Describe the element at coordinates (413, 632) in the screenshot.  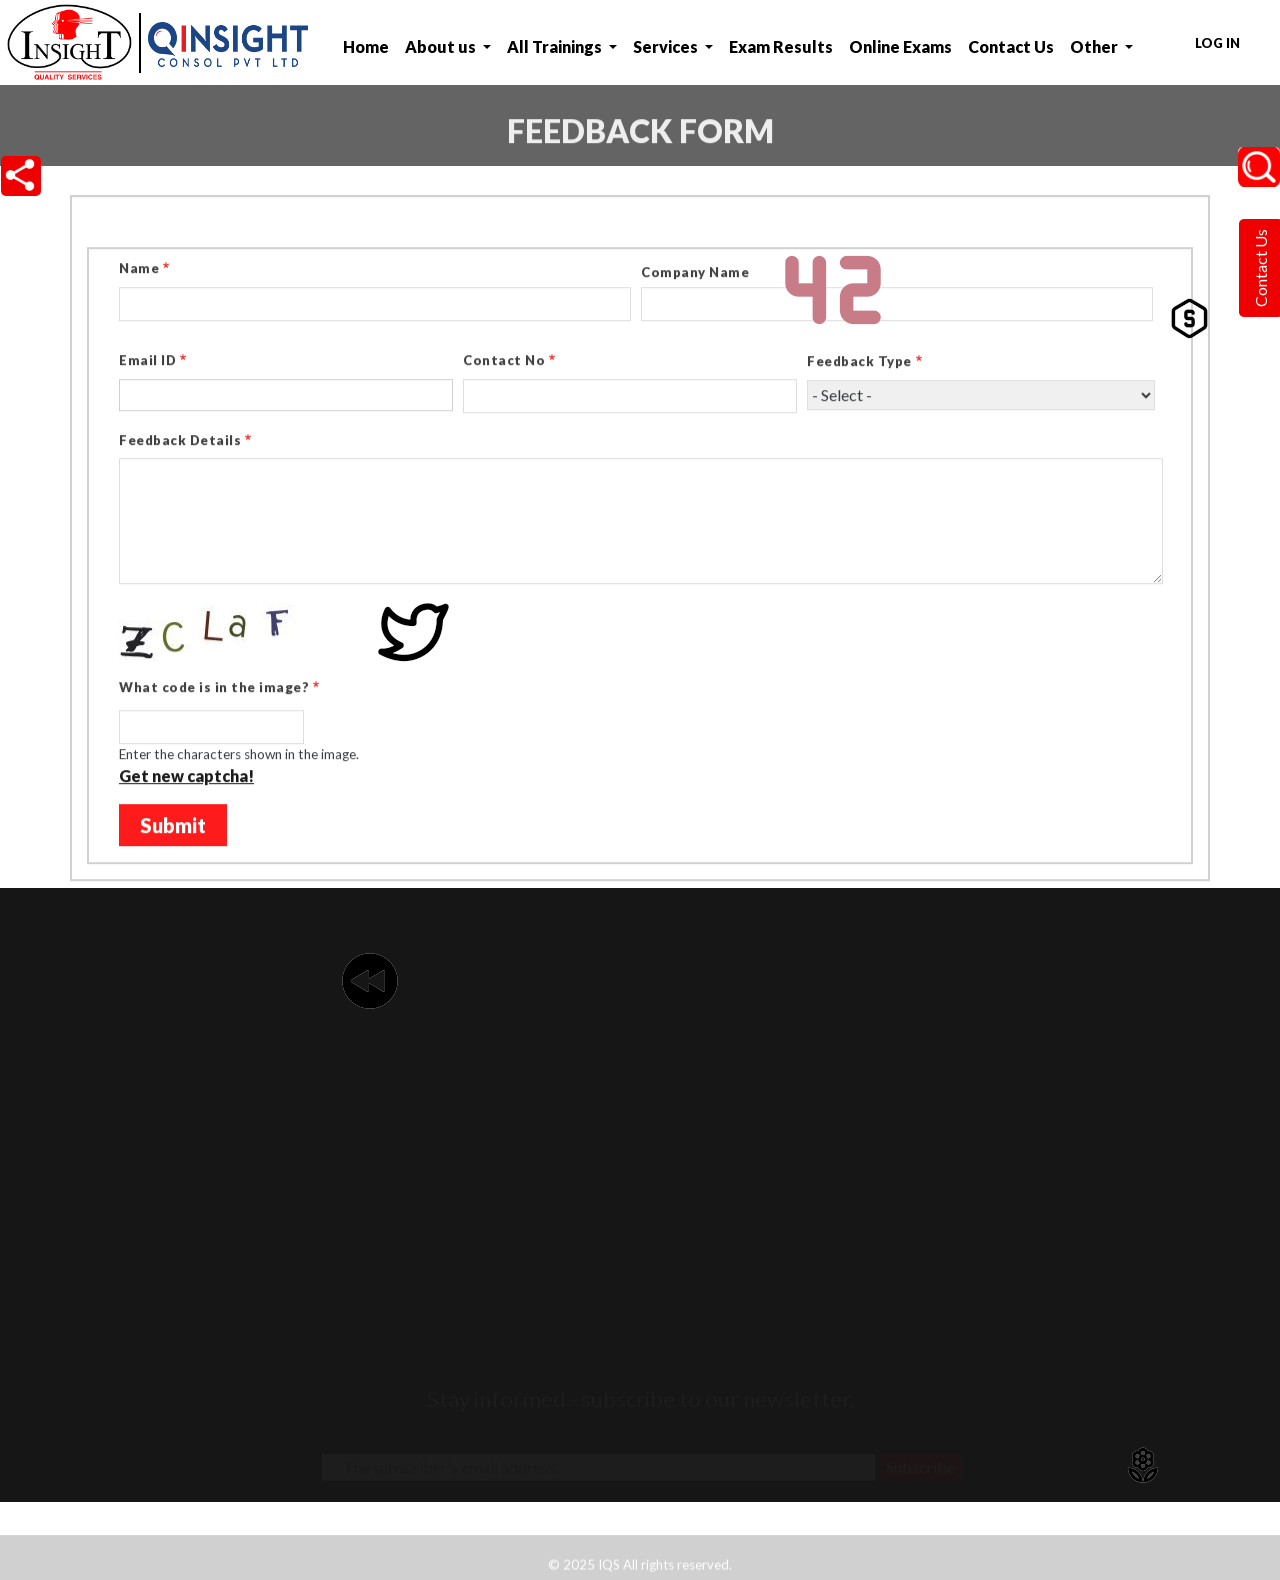
I see `share to twitter` at that location.